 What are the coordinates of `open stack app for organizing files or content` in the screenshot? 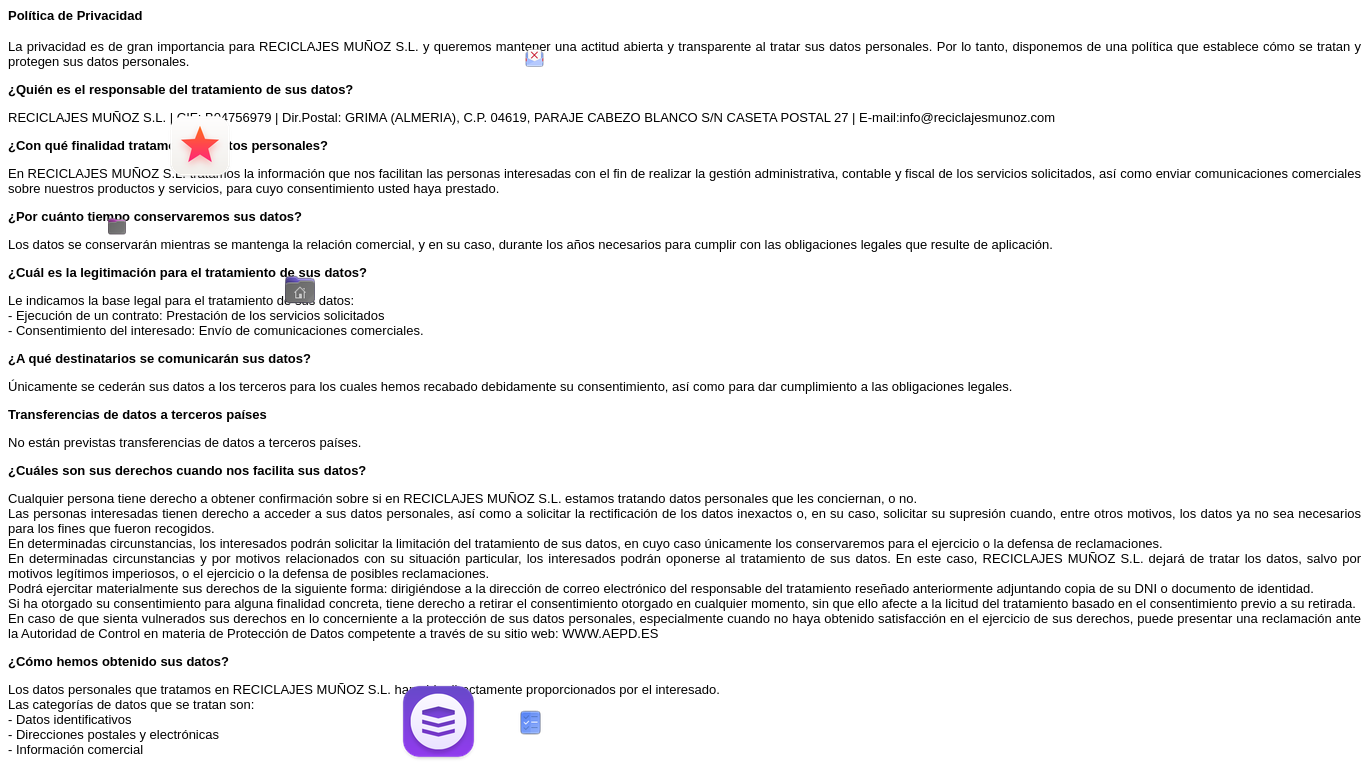 It's located at (438, 721).